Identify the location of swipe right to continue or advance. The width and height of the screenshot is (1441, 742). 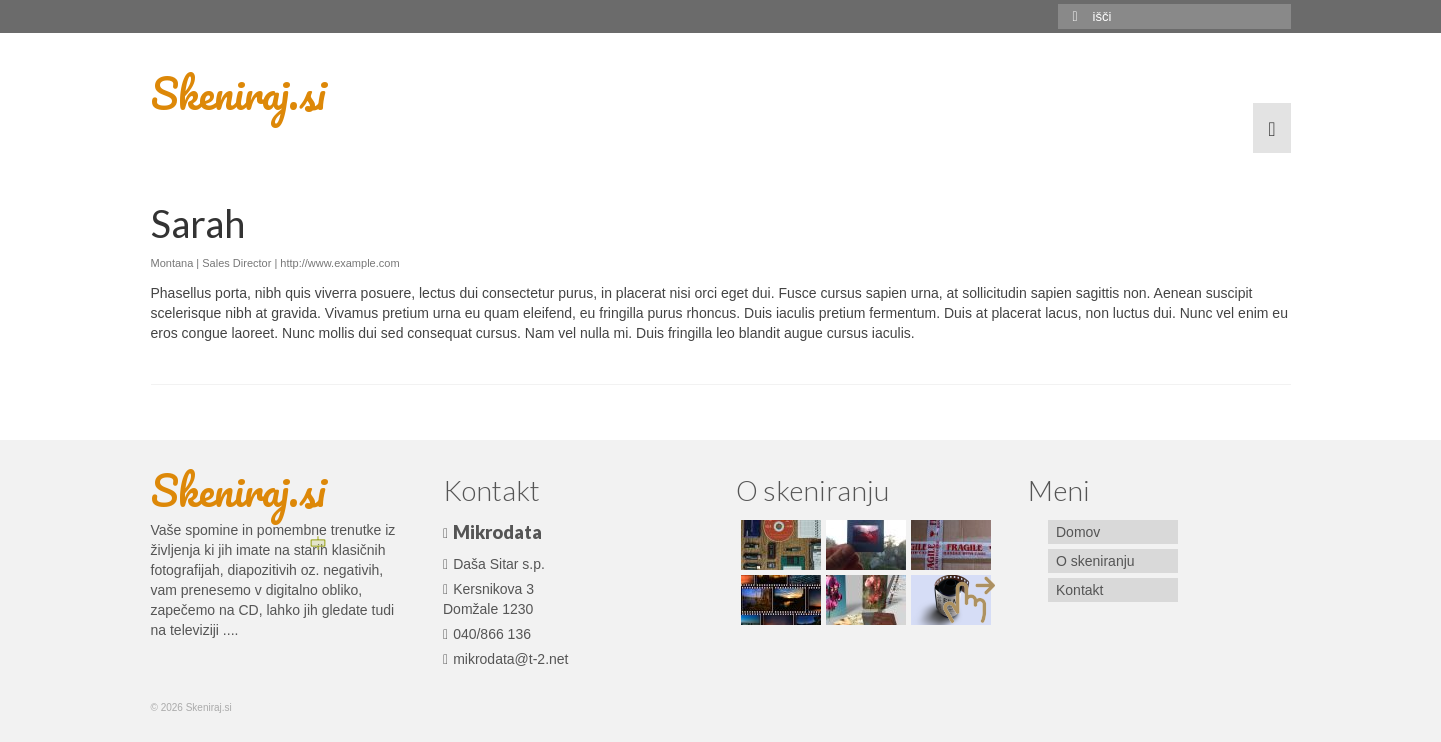
(966, 601).